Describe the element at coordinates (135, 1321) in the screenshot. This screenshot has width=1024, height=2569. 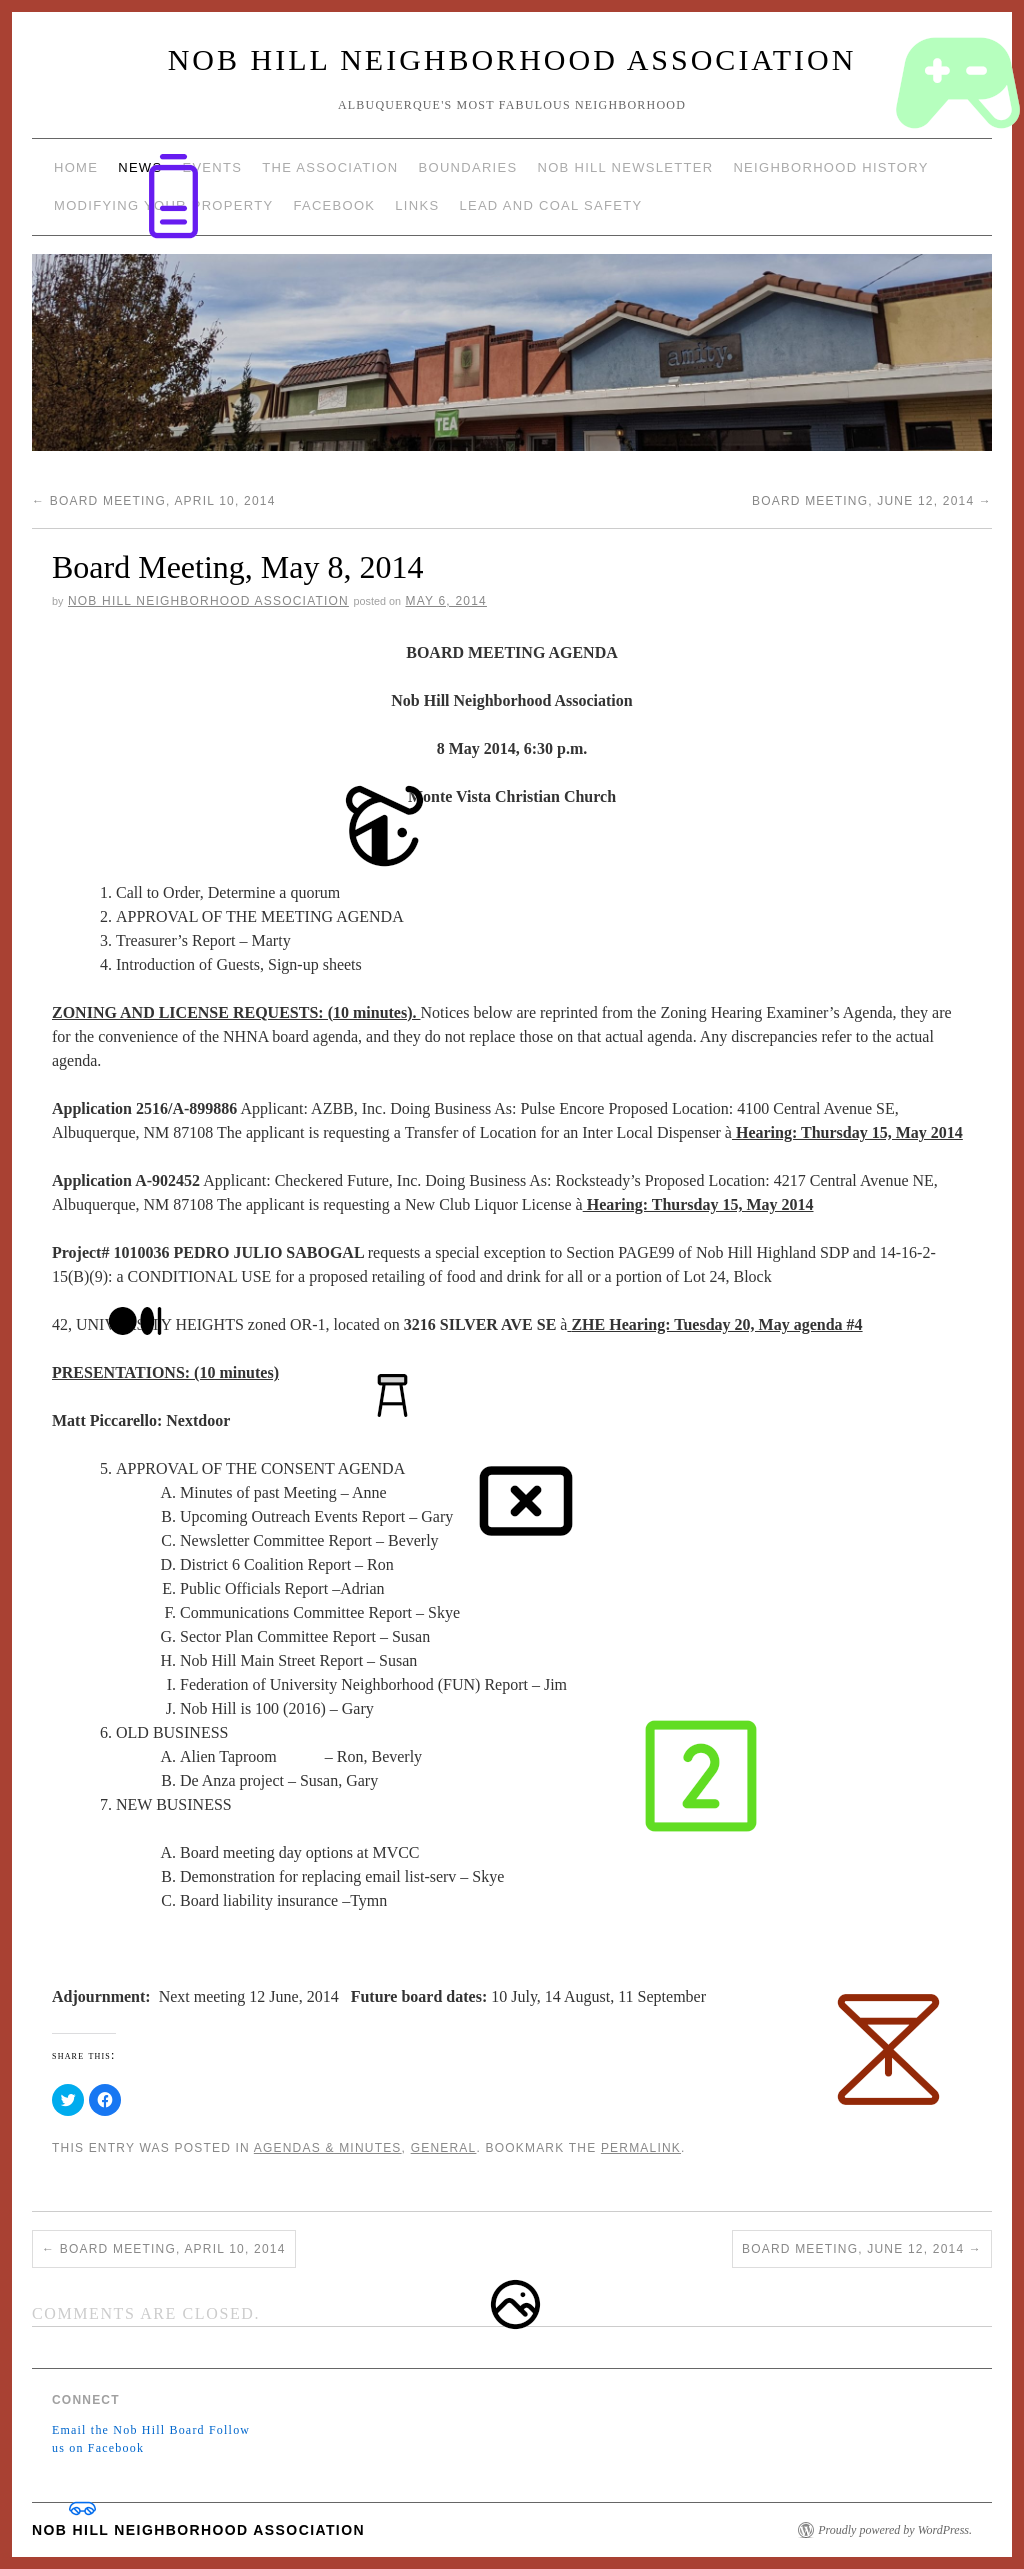
I see `open the Medium app` at that location.